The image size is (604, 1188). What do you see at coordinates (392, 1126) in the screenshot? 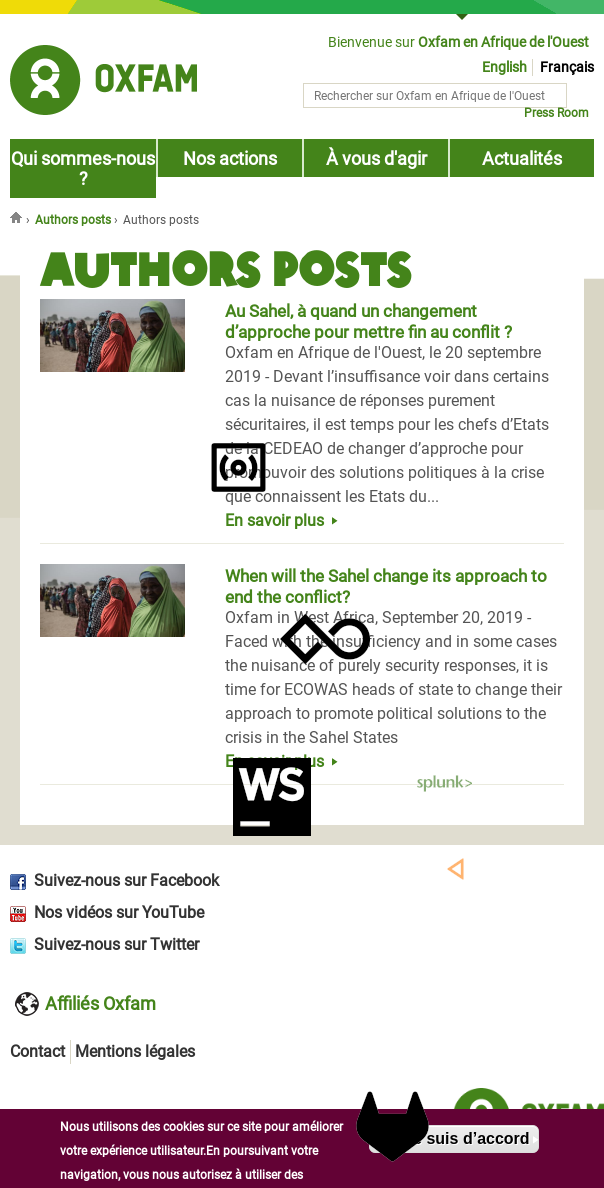
I see `open GitLab repository` at bounding box center [392, 1126].